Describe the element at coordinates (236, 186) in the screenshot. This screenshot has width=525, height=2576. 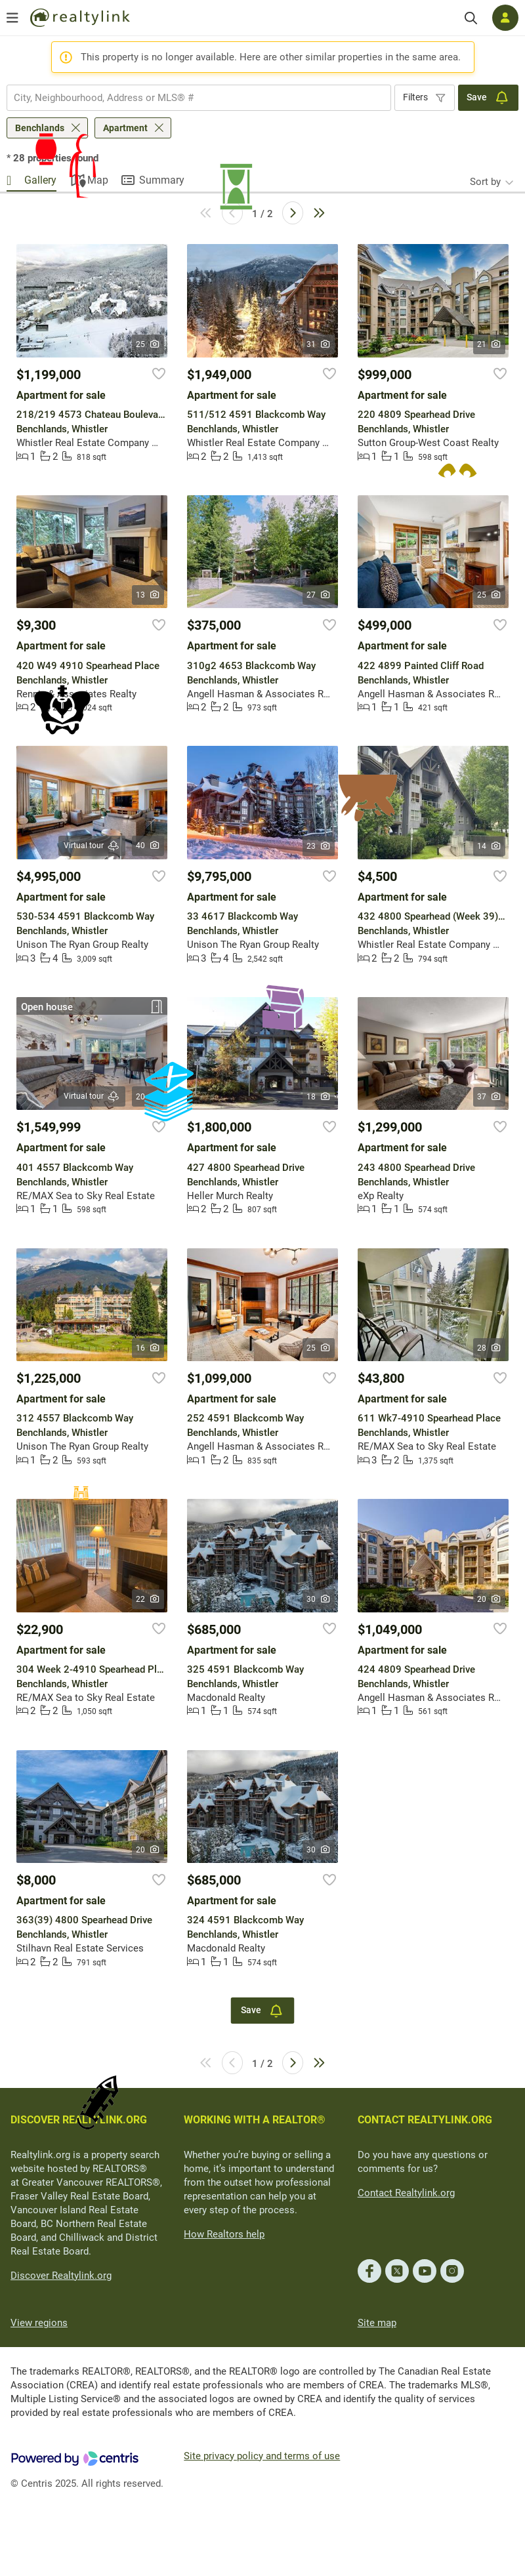
I see `indicates a loading or processing state` at that location.